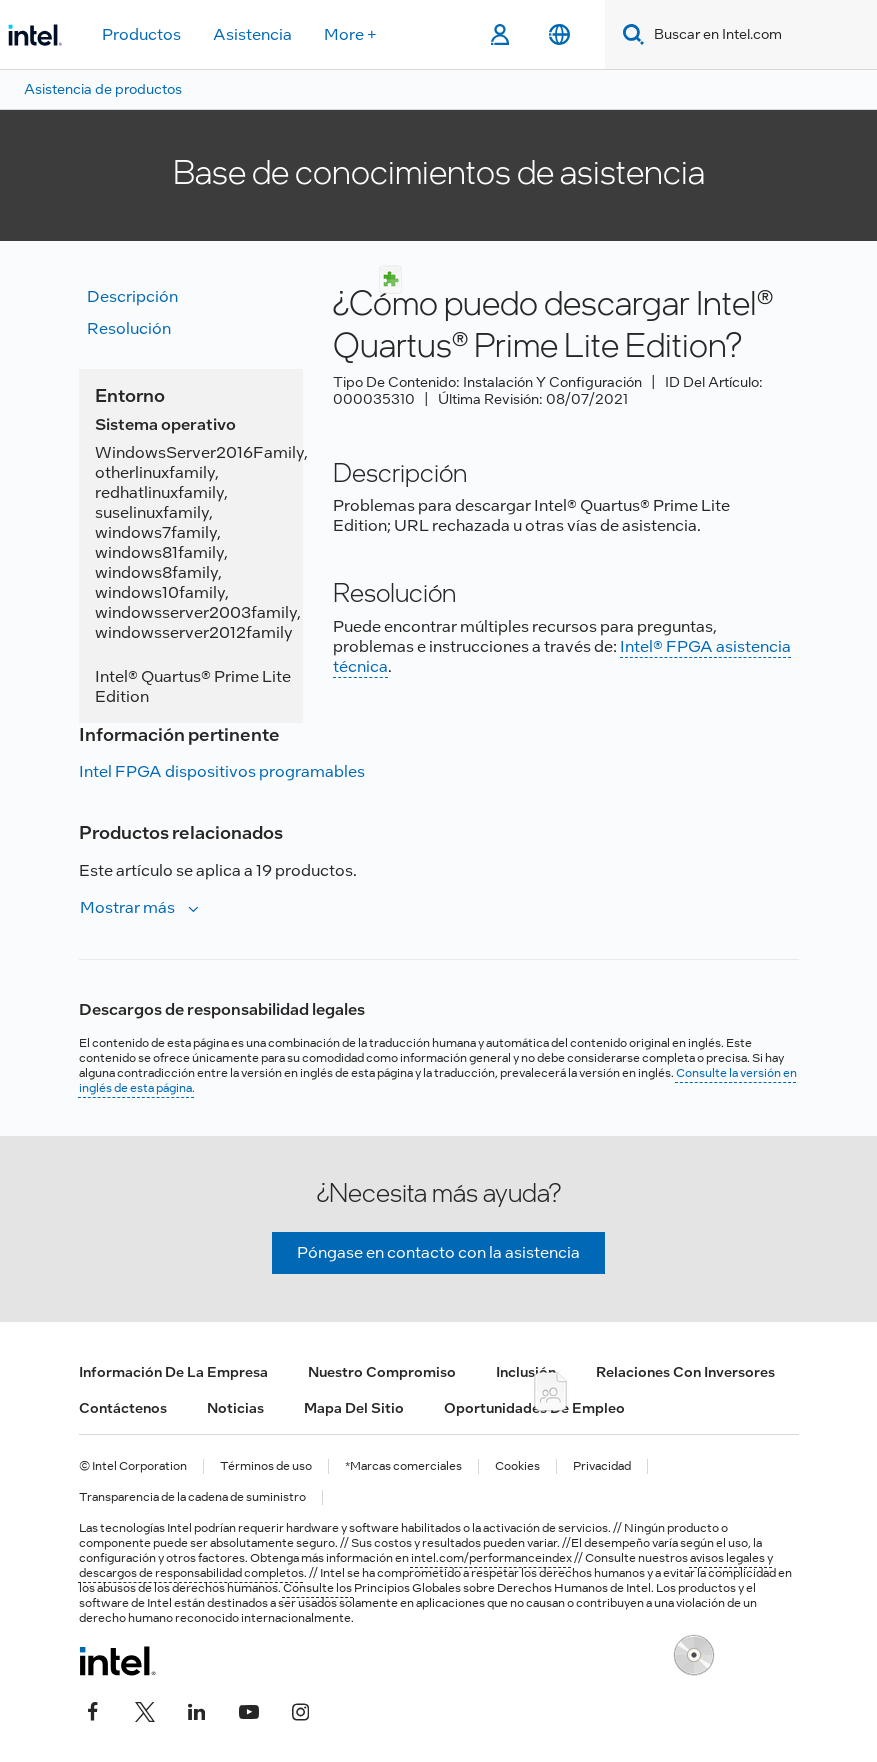 This screenshot has width=877, height=1762. I want to click on credits or attribution file, so click(550, 1391).